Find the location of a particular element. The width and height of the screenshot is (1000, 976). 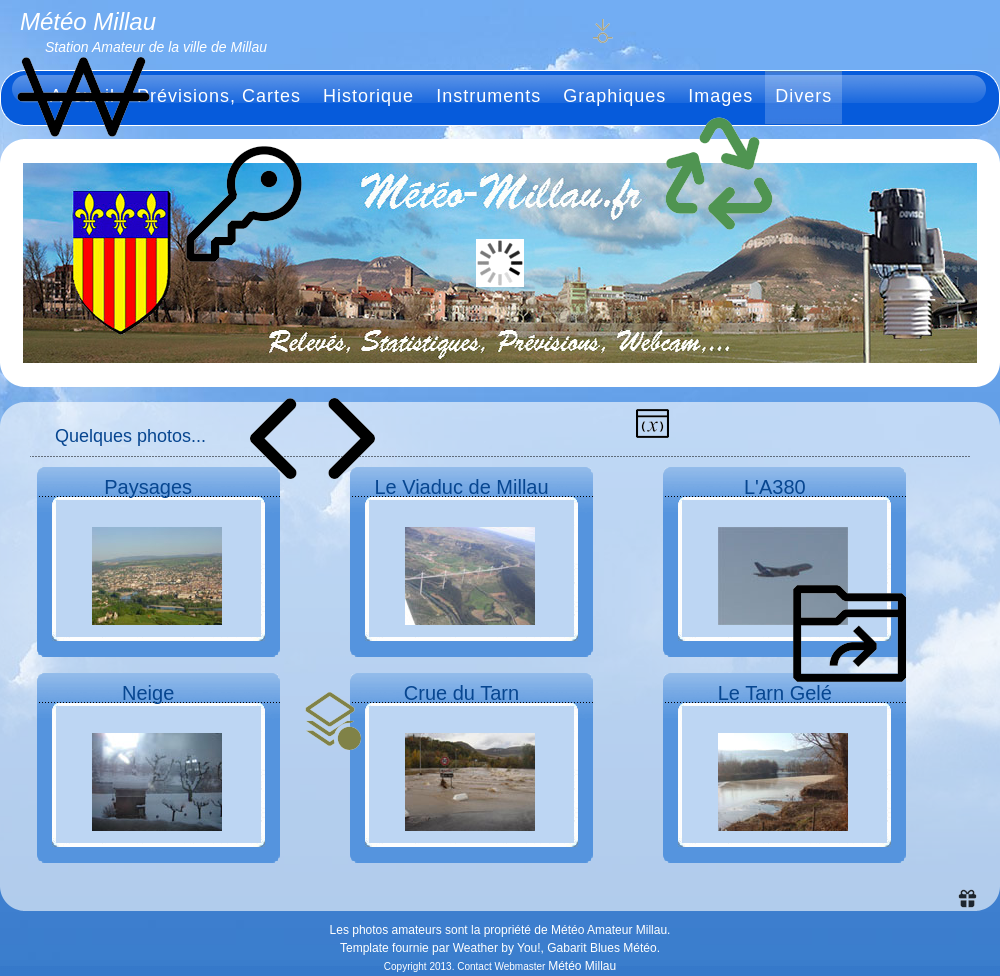

layers with unread notification or update available is located at coordinates (330, 719).